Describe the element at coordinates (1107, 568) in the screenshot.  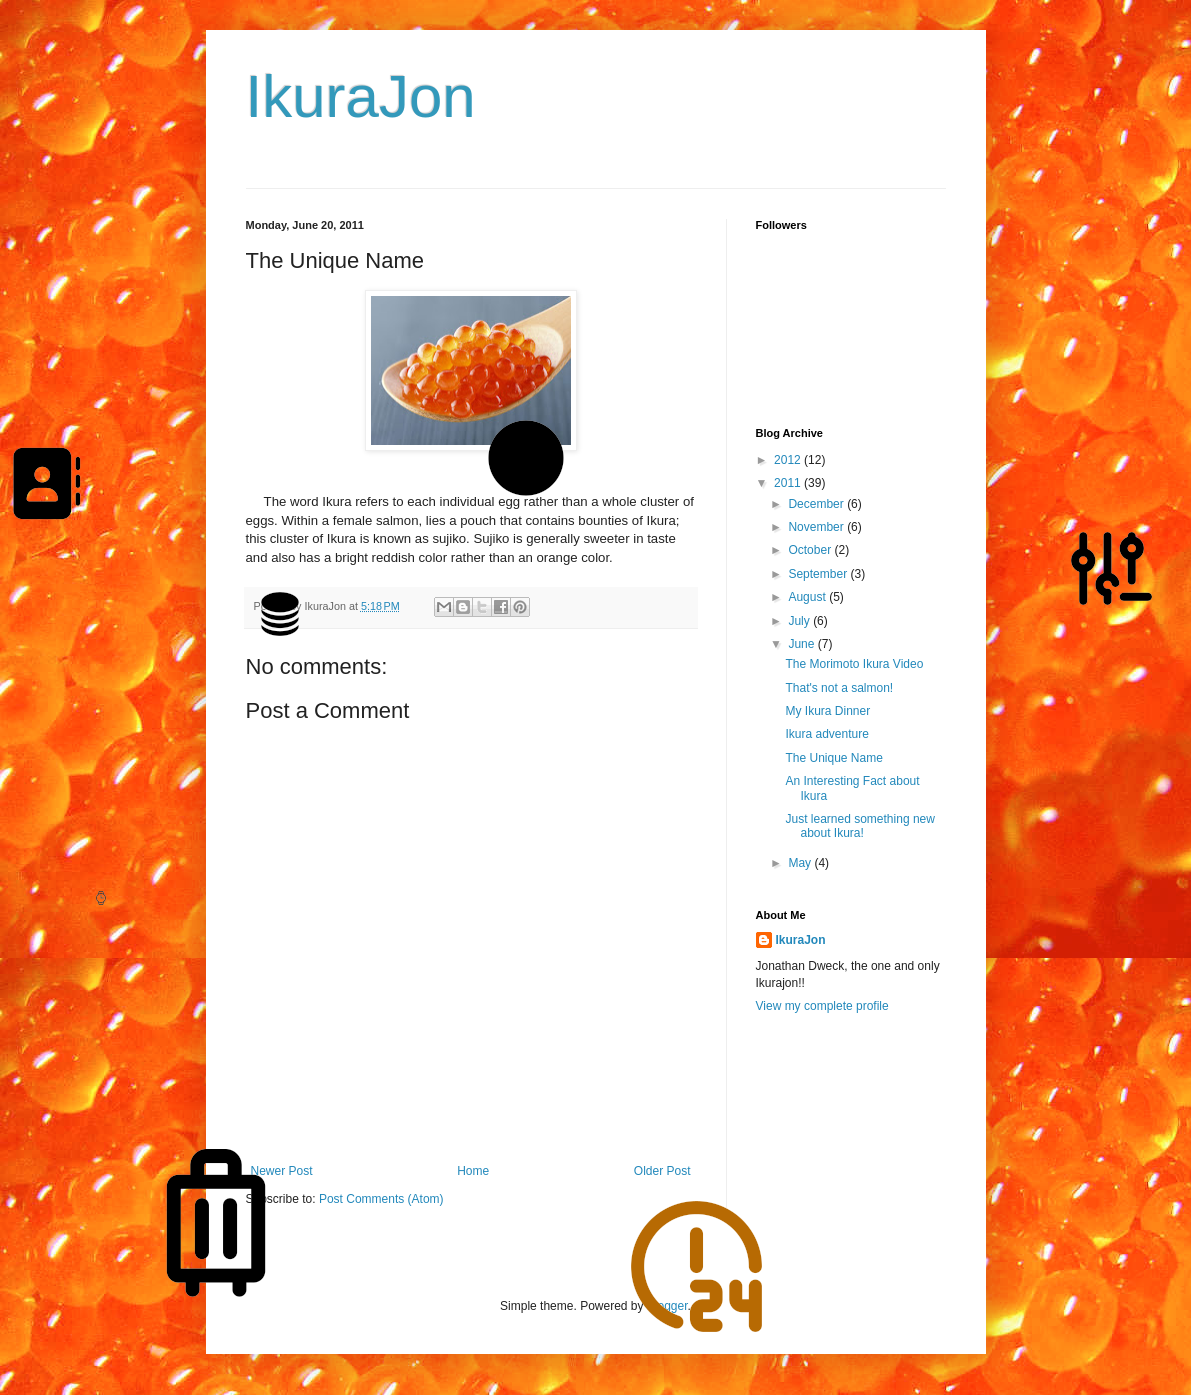
I see `remove a filter or adjustment setting` at that location.